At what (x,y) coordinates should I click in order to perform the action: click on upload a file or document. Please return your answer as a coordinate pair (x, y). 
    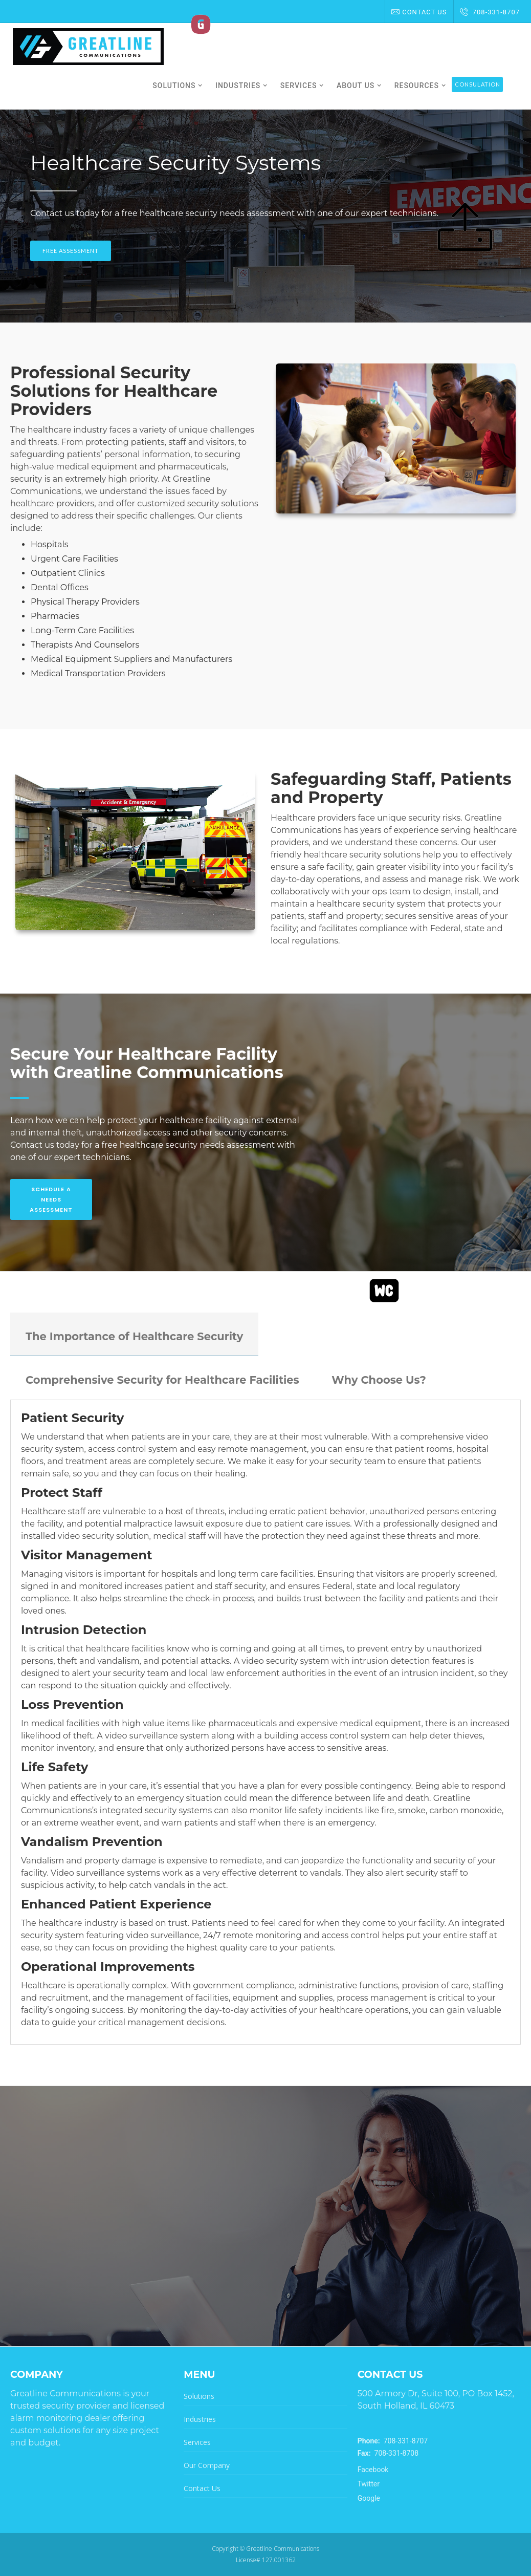
    Looking at the image, I should click on (465, 230).